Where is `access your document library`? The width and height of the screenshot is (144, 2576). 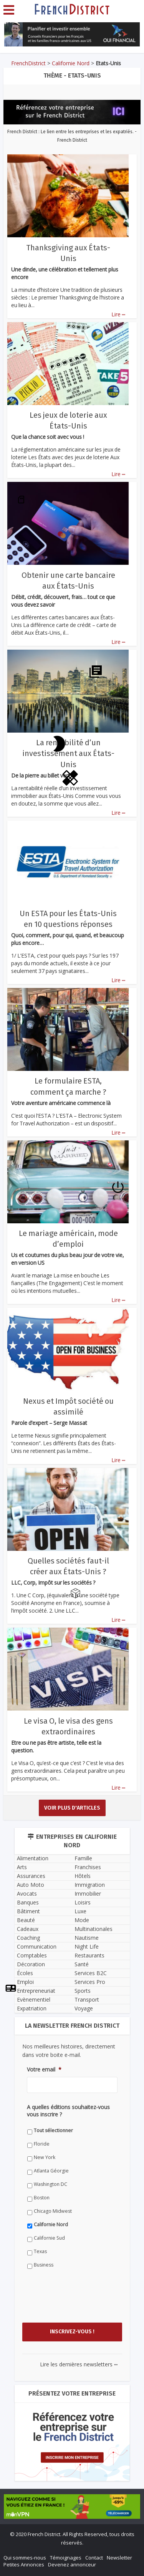
access your document library is located at coordinates (96, 672).